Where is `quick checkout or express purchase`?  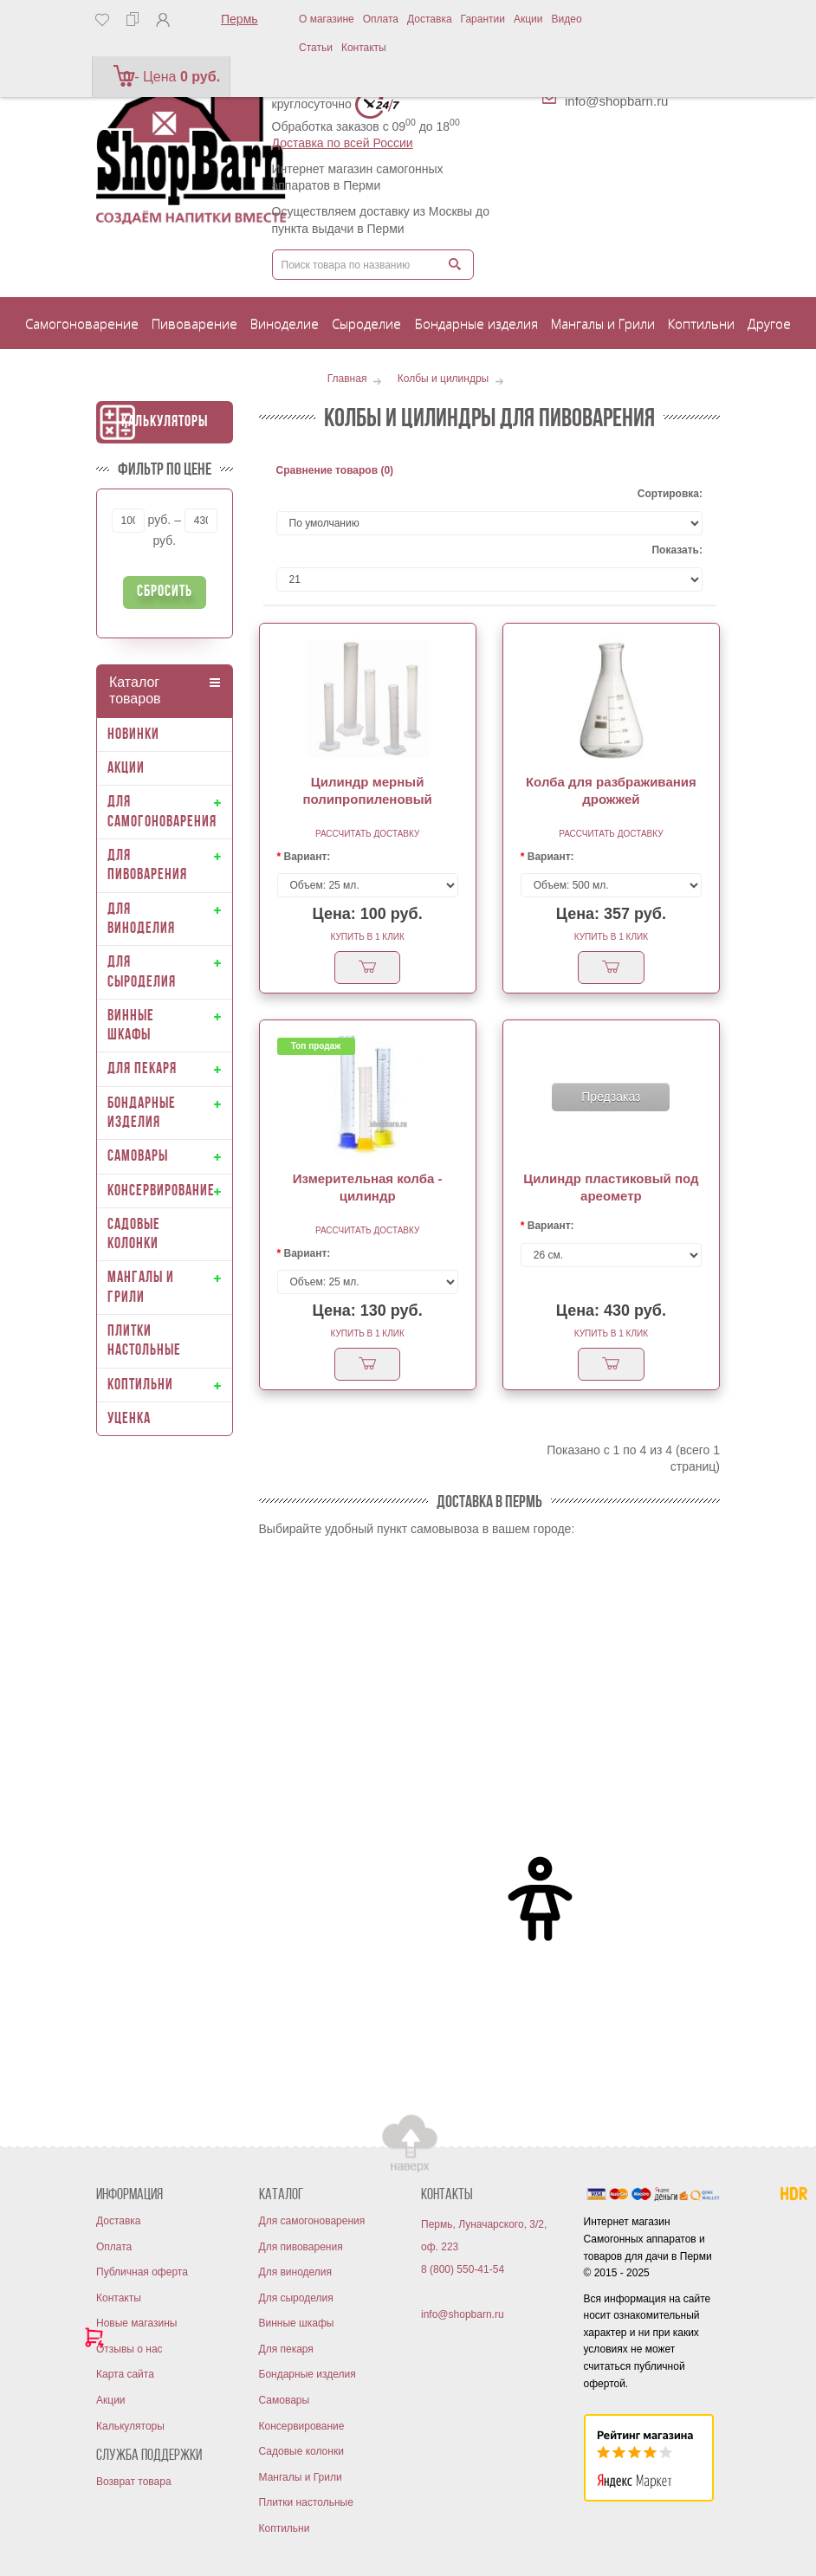 quick checkout or express purchase is located at coordinates (94, 2337).